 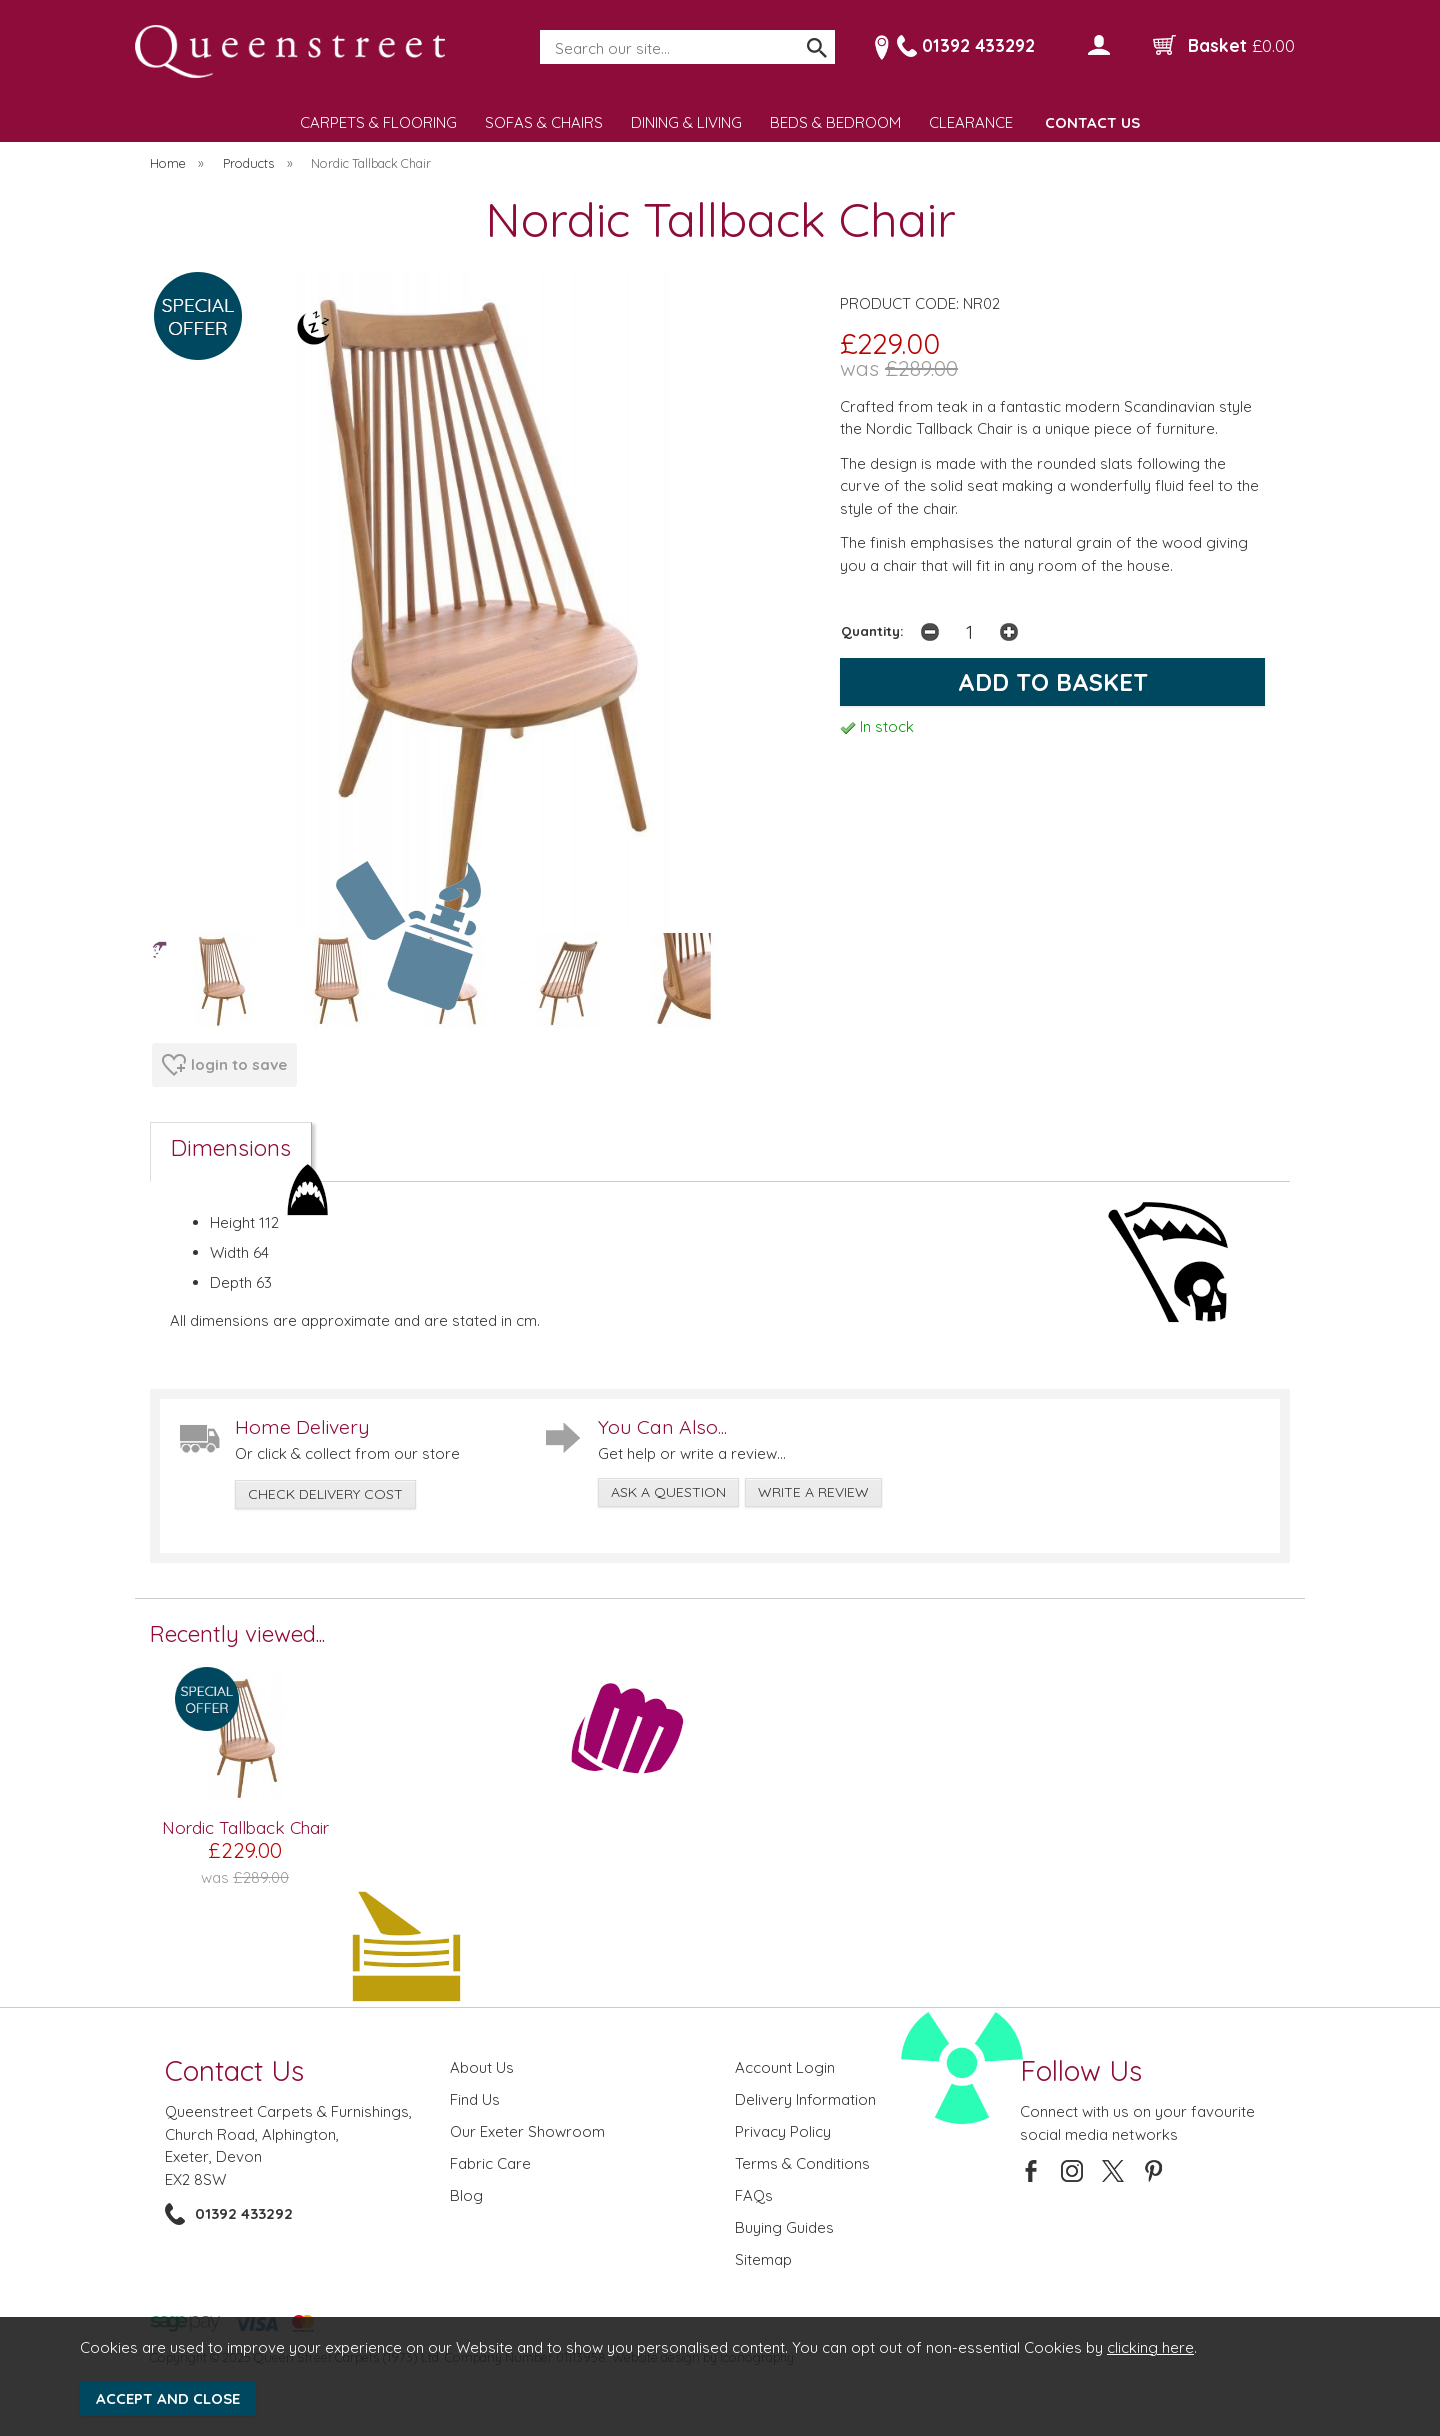 I want to click on shark or dangerous creature indicator in a game, so click(x=307, y=1189).